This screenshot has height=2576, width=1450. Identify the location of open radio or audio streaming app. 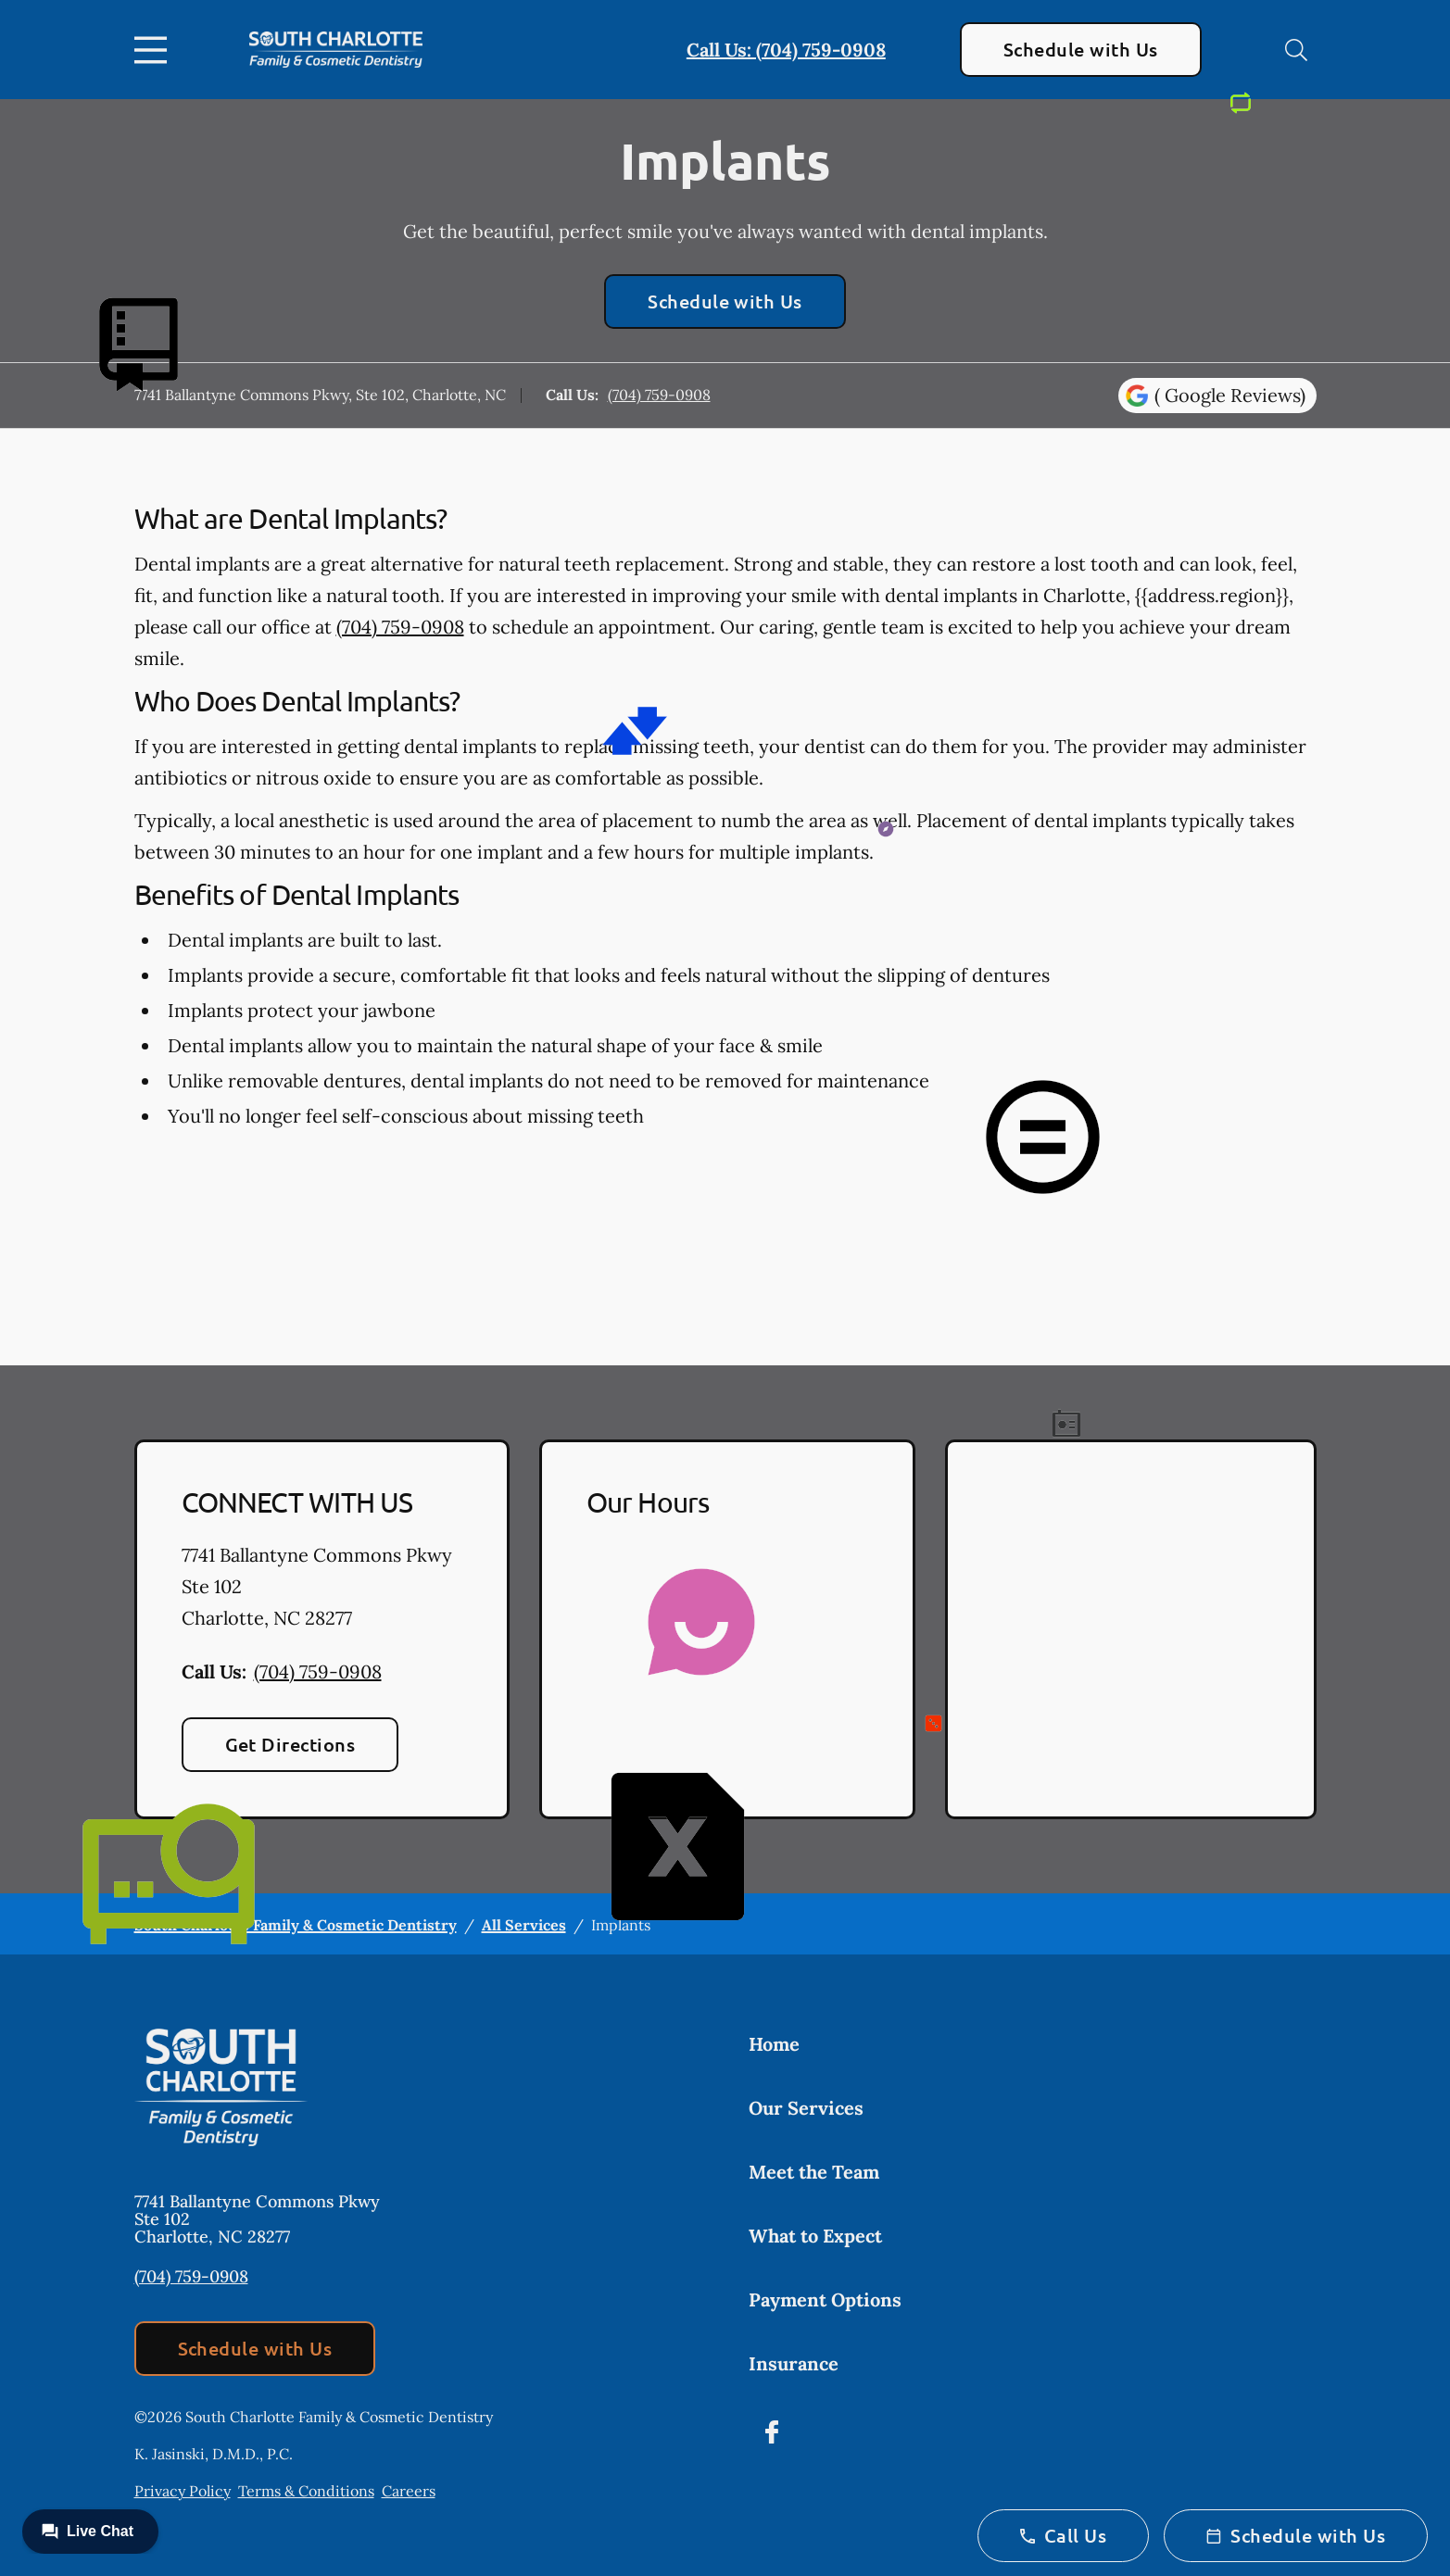
(1066, 1425).